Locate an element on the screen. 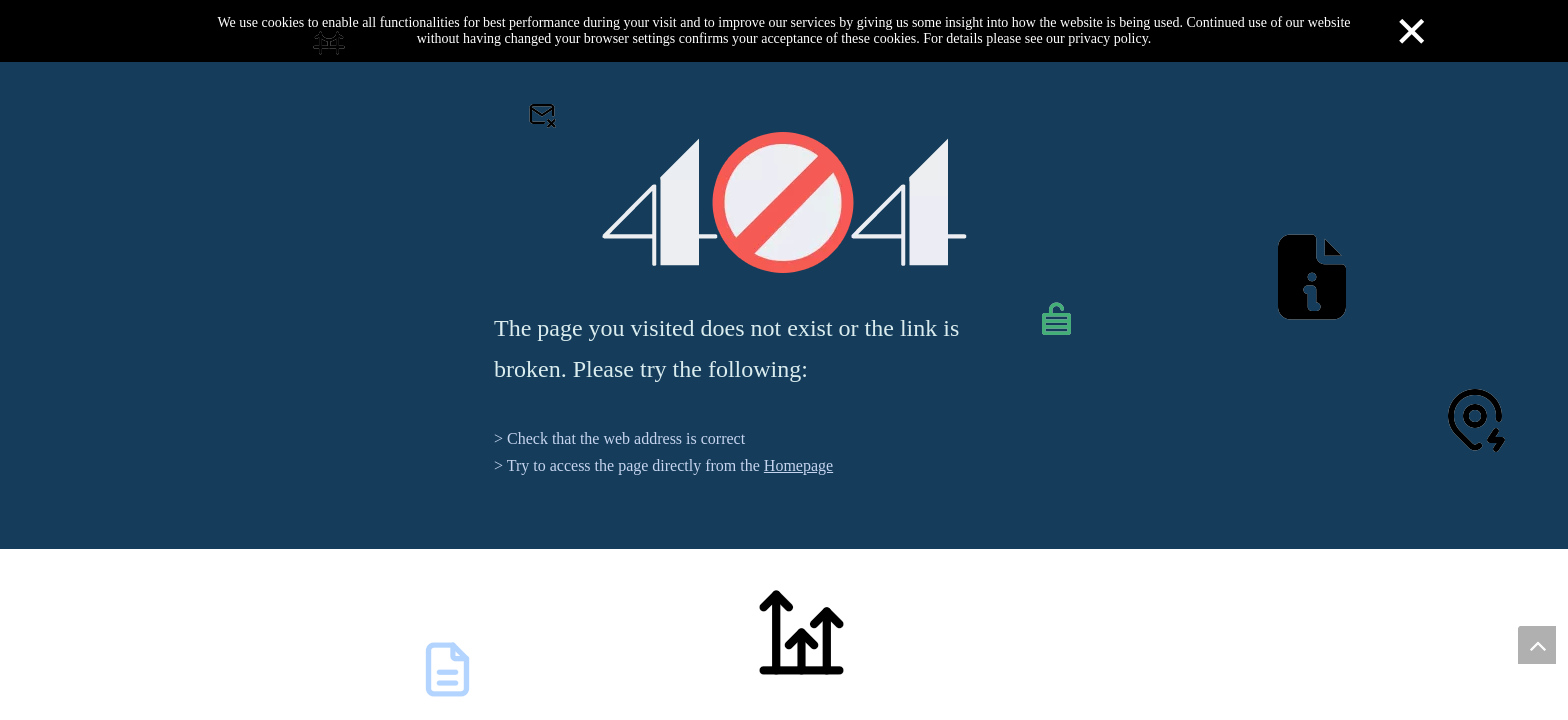 The width and height of the screenshot is (1568, 720). view bridge or infrastructure information is located at coordinates (329, 43).